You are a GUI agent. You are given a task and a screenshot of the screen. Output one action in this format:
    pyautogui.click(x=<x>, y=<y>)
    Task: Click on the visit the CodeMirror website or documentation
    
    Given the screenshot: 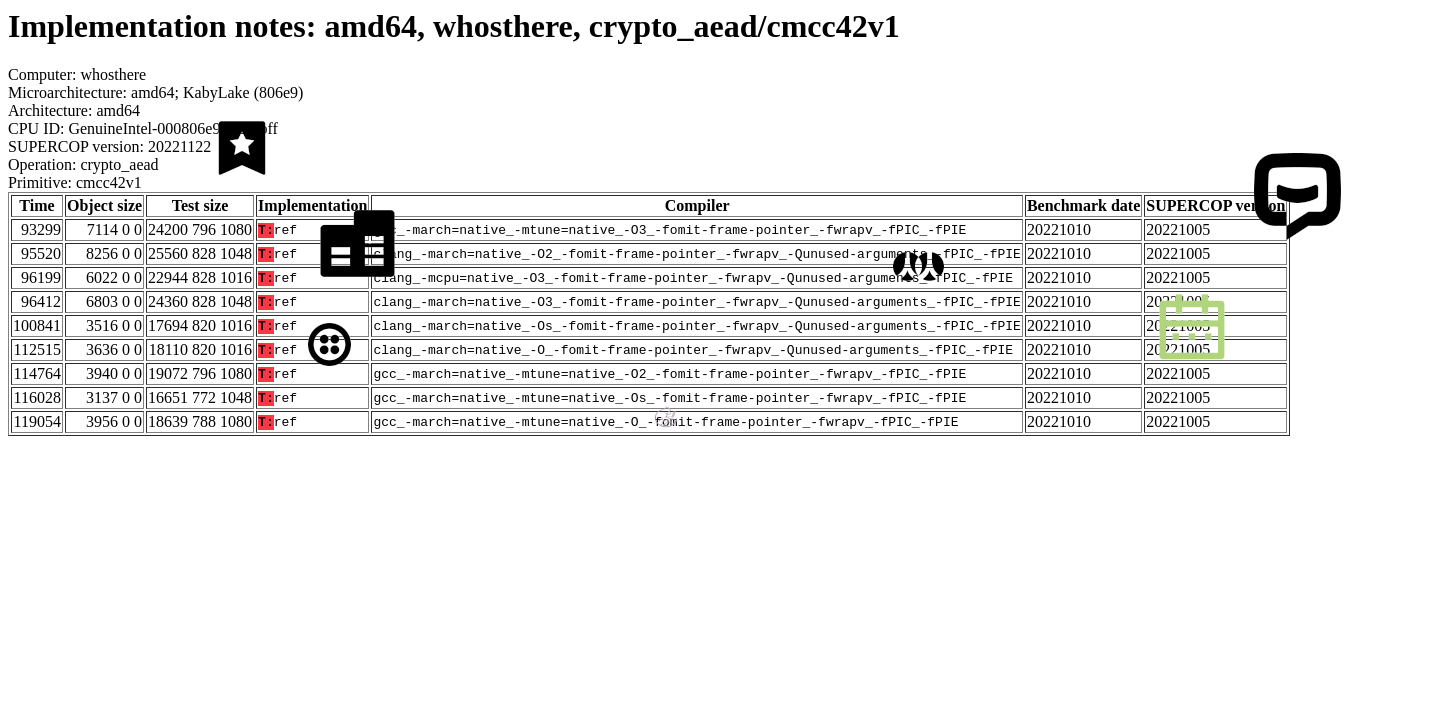 What is the action you would take?
    pyautogui.click(x=666, y=417)
    